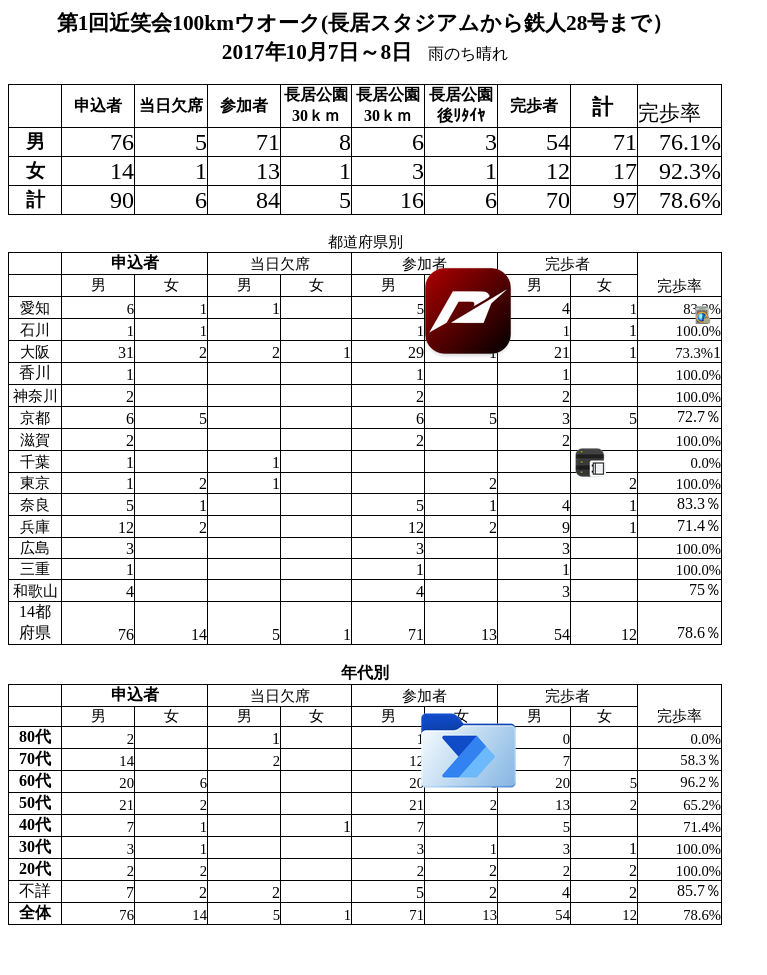 Image resolution: width=767 pixels, height=975 pixels. I want to click on launch need for speed most wanted 2, so click(468, 311).